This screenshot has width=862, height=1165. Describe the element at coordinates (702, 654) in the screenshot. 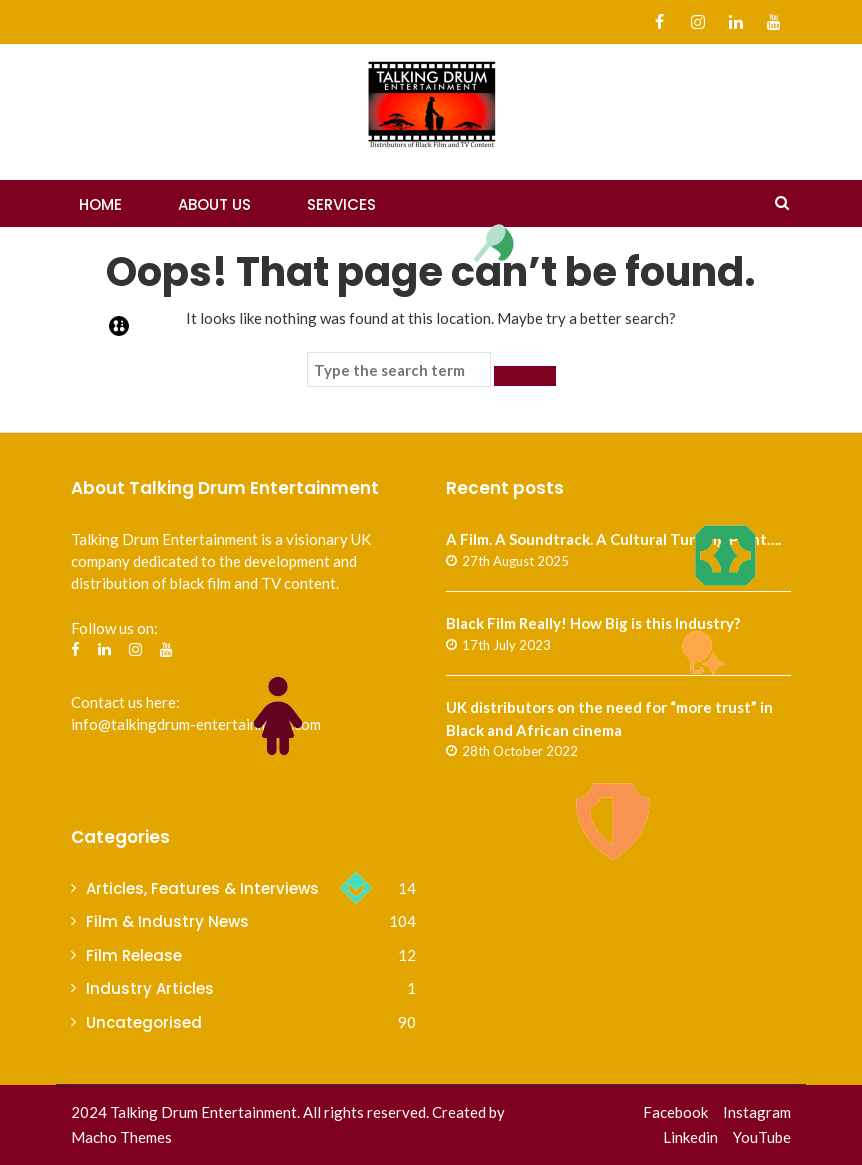

I see `access AI-powered suggestions or insights` at that location.